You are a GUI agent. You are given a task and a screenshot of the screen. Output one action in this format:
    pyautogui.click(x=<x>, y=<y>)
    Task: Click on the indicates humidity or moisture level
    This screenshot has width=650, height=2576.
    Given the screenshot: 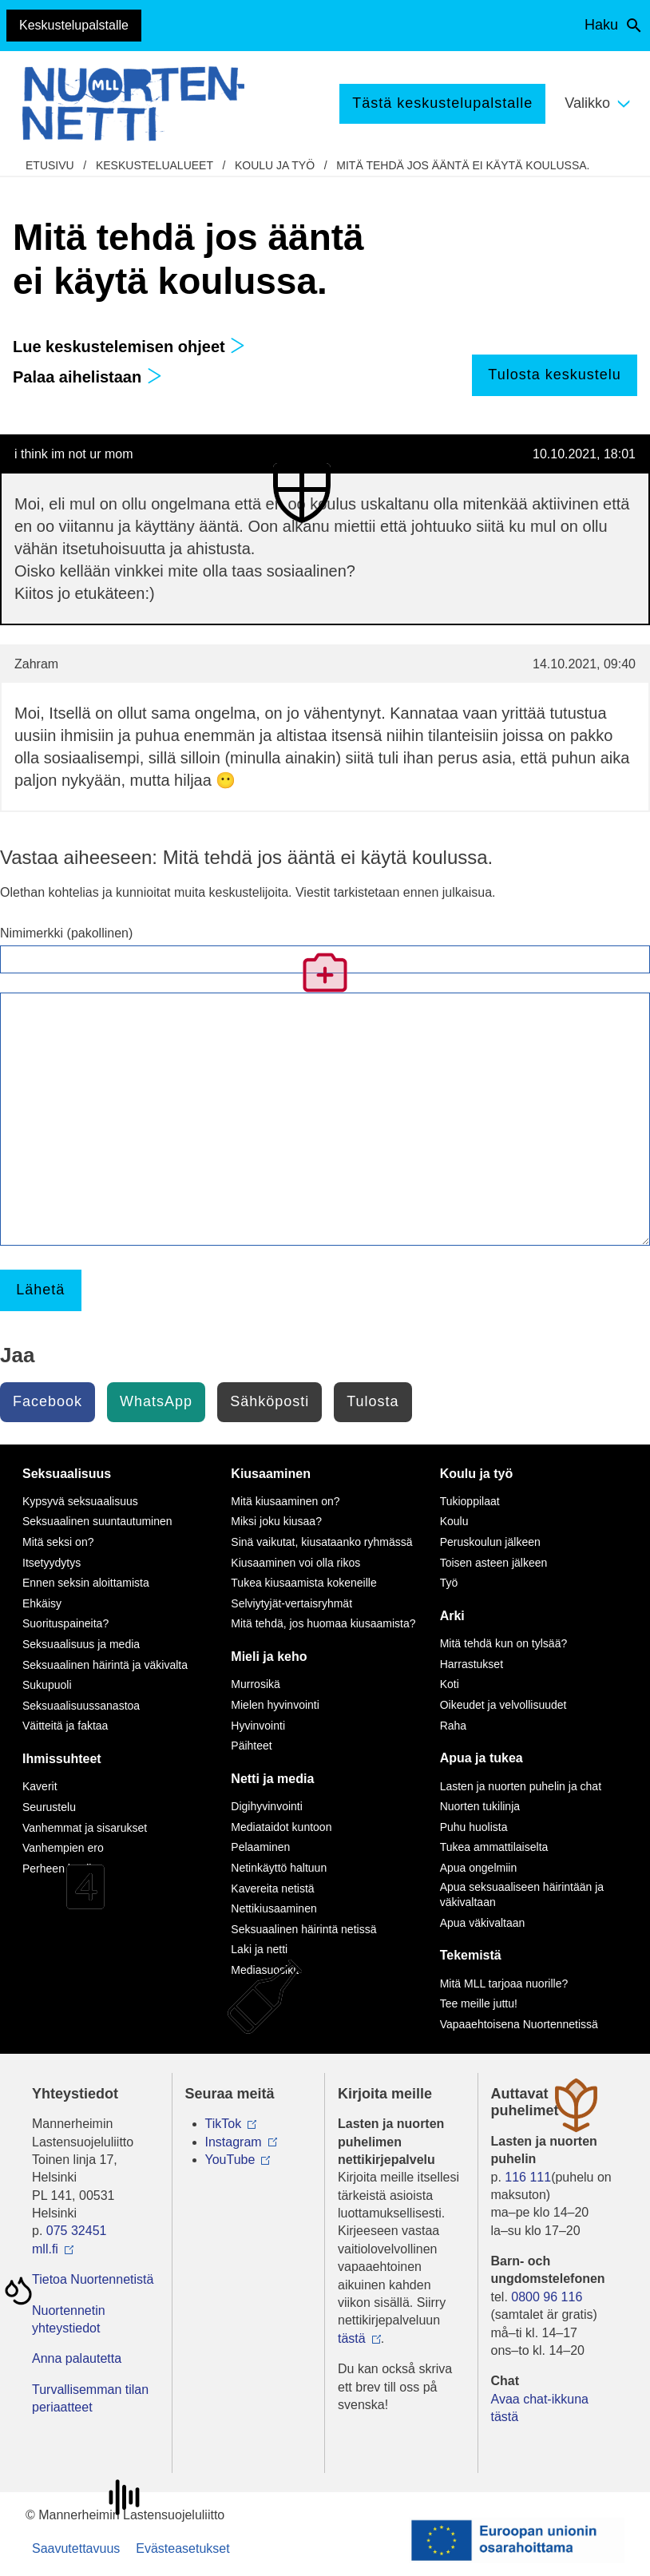 What is the action you would take?
    pyautogui.click(x=18, y=2290)
    